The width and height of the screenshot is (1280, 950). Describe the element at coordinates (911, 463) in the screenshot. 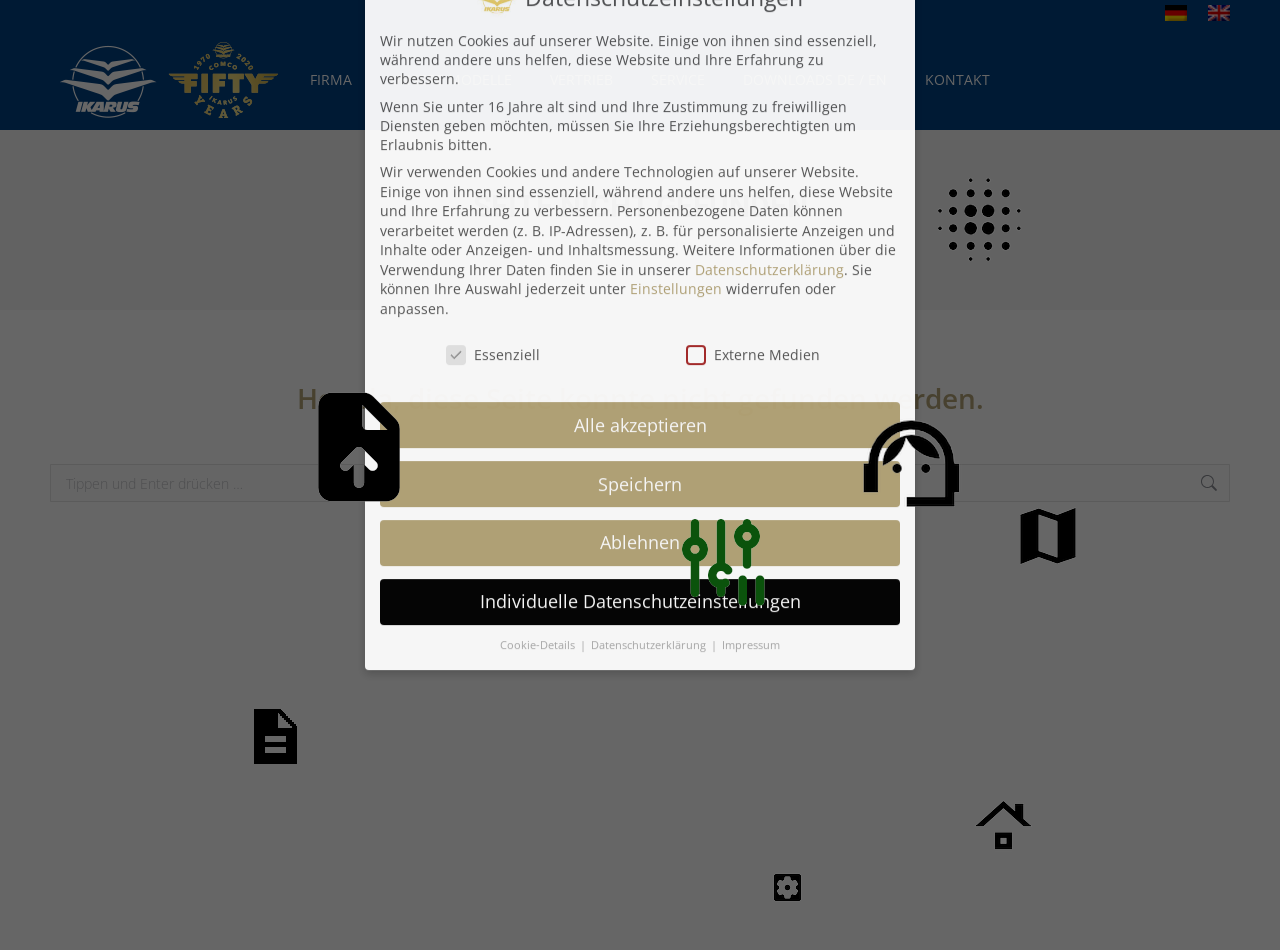

I see `contact customer support` at that location.